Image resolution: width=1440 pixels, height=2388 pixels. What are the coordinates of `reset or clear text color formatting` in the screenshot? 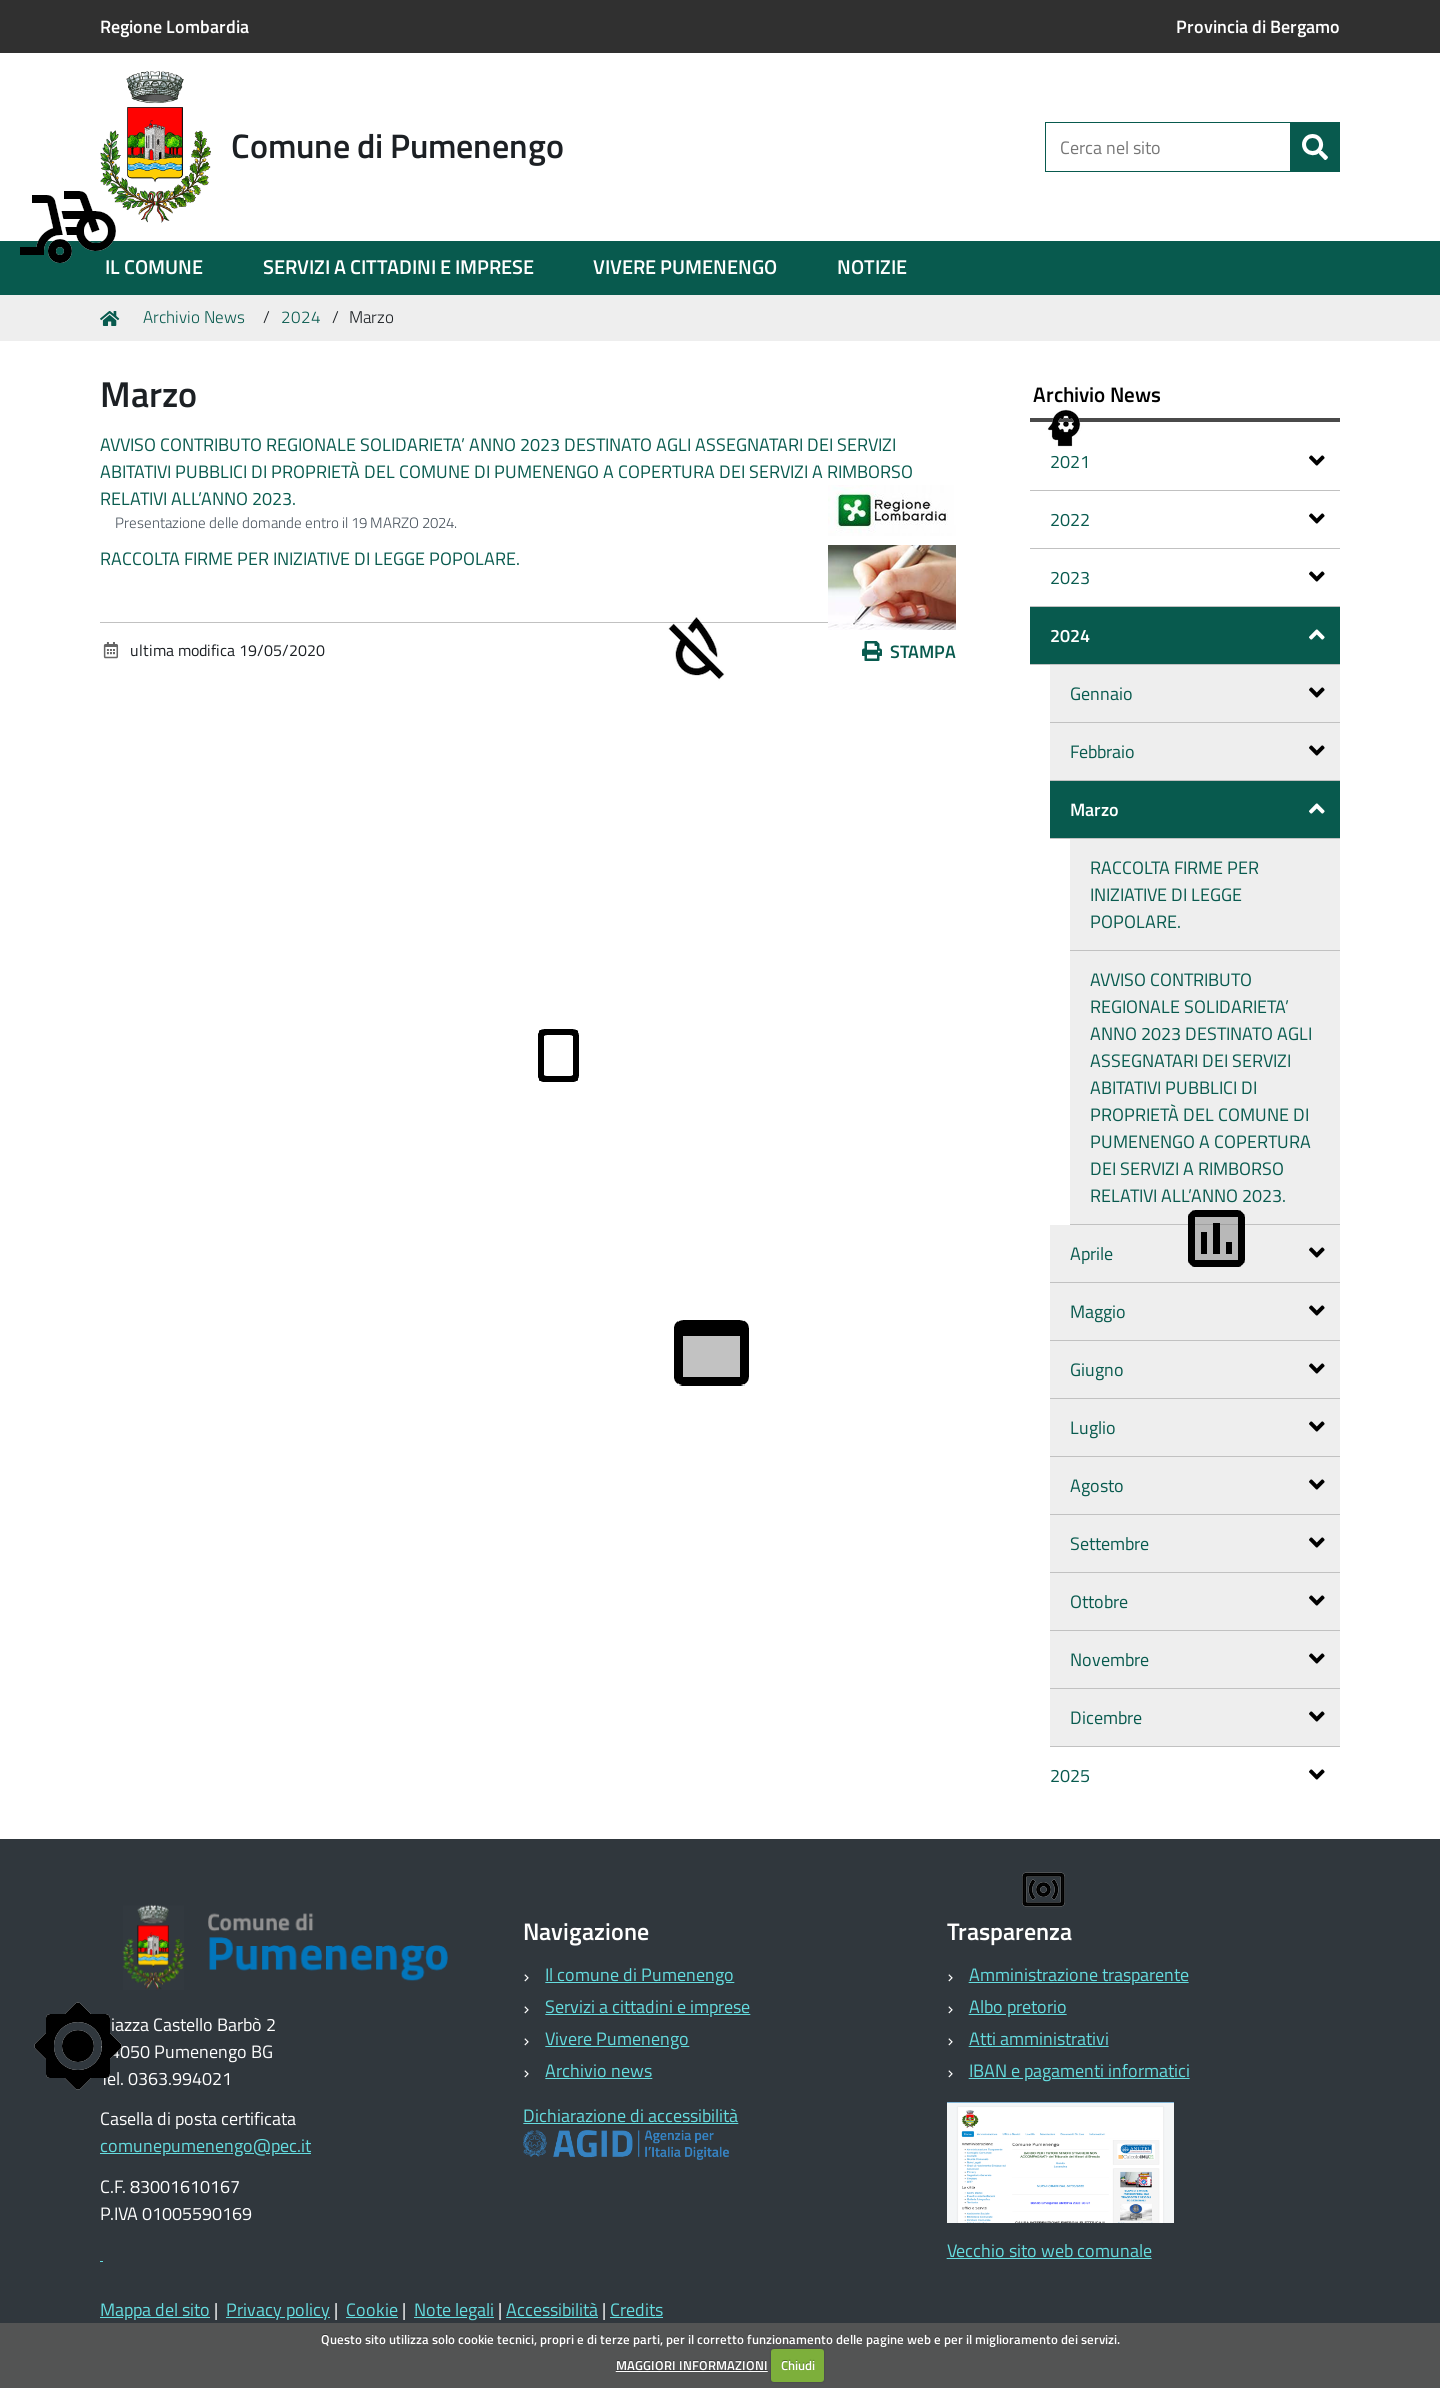 It's located at (696, 647).